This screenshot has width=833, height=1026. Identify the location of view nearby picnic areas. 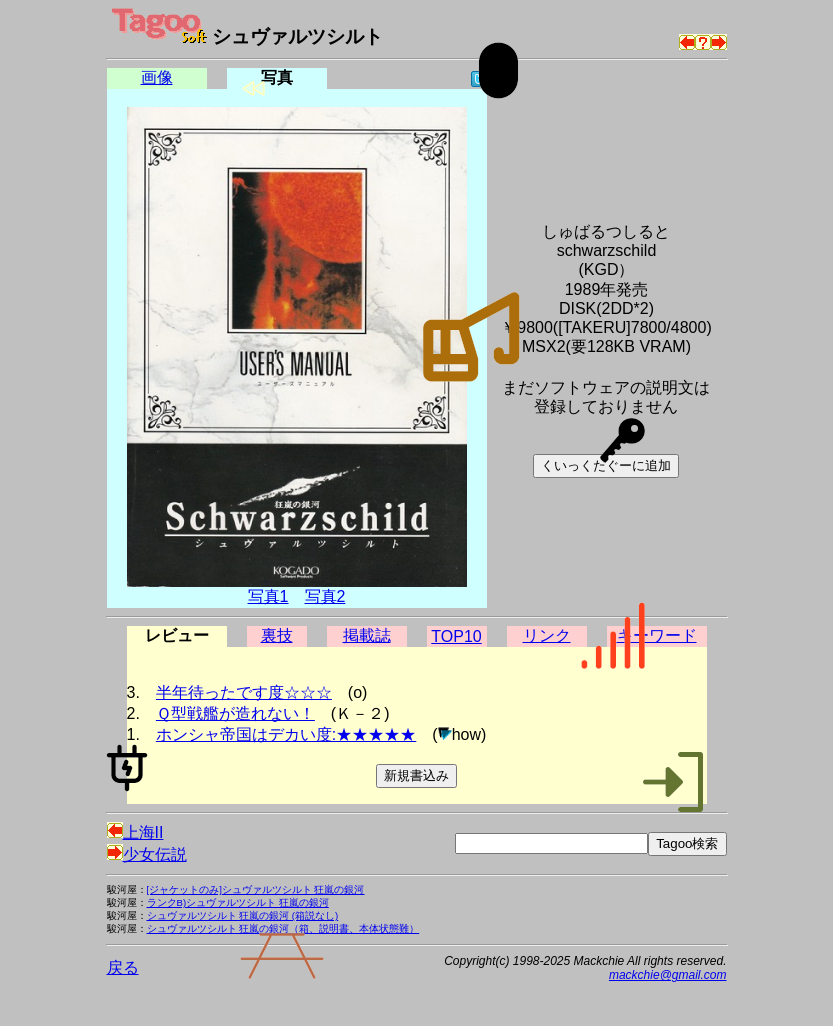
(282, 956).